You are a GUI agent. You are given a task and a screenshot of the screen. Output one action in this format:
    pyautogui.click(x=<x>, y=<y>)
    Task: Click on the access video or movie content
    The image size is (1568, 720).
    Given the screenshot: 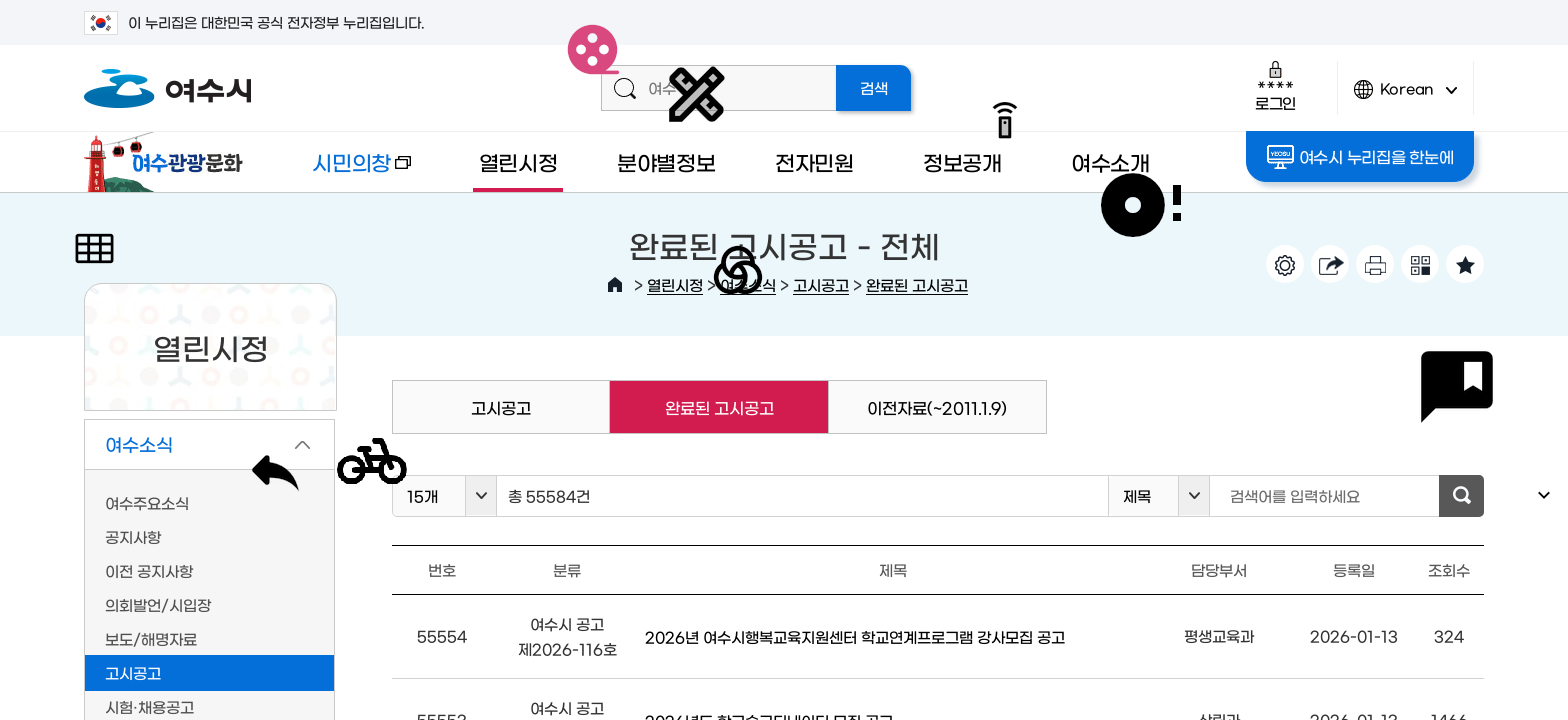 What is the action you would take?
    pyautogui.click(x=592, y=49)
    